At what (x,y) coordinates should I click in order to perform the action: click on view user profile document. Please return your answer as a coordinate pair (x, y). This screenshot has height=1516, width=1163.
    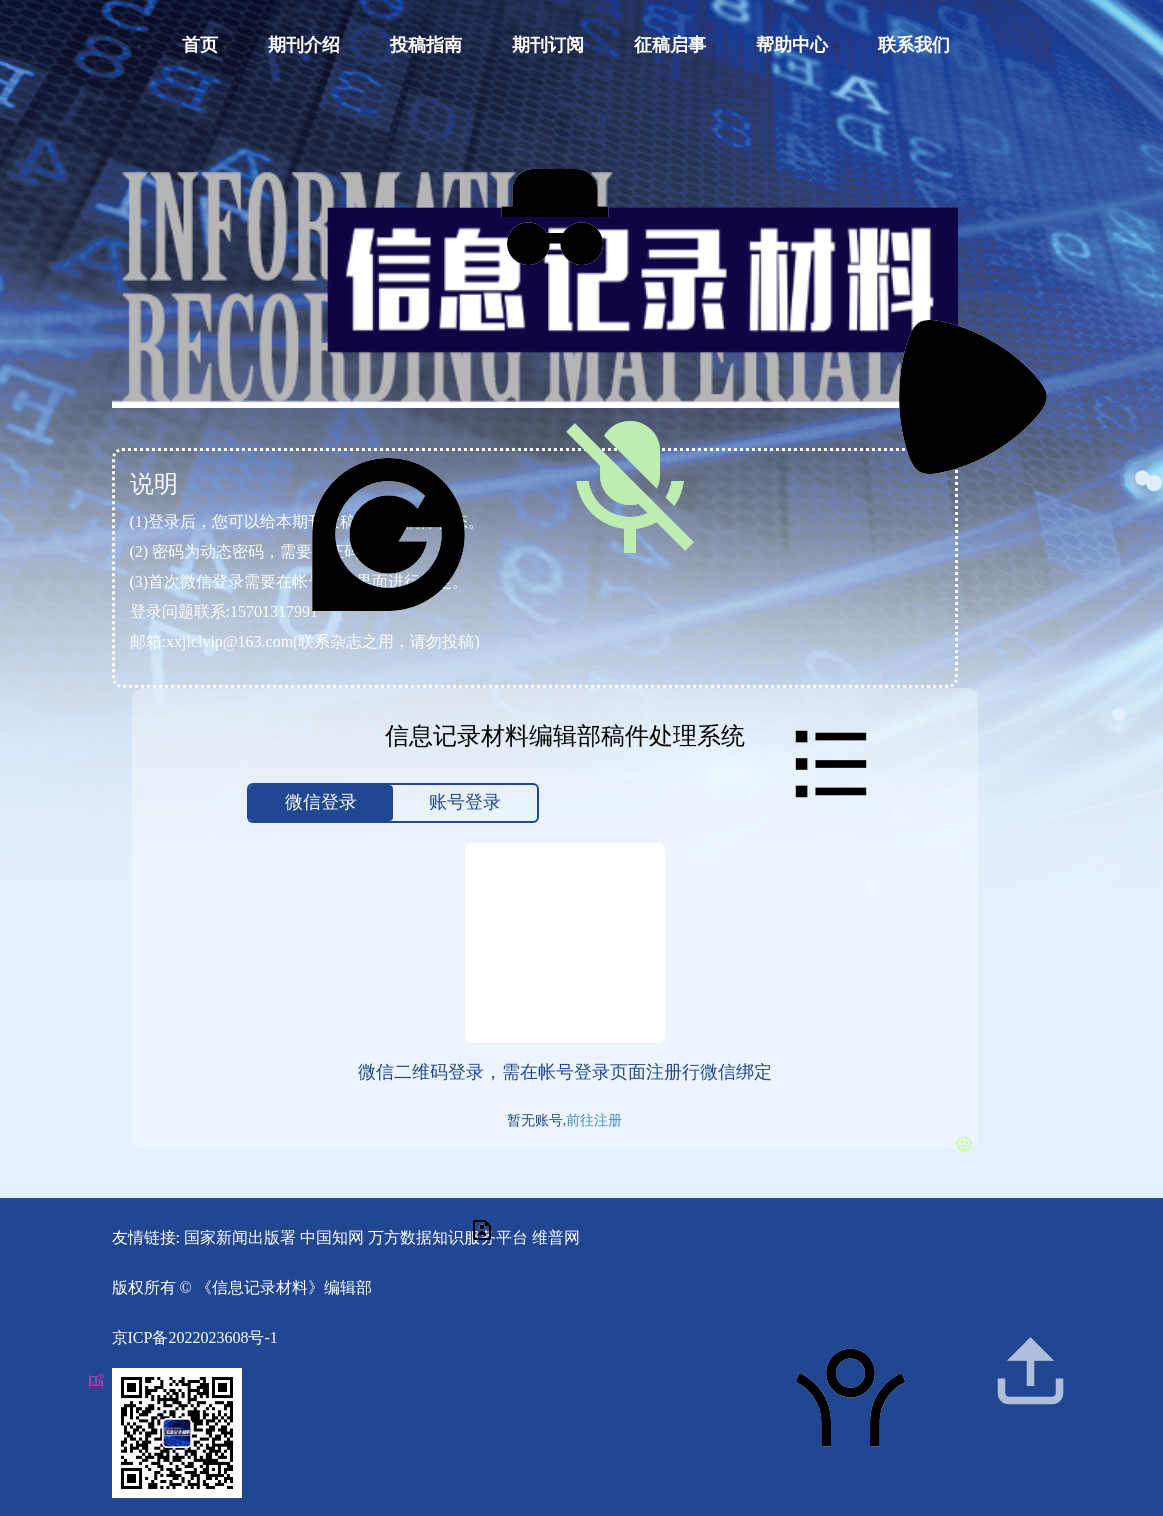
    Looking at the image, I should click on (482, 1230).